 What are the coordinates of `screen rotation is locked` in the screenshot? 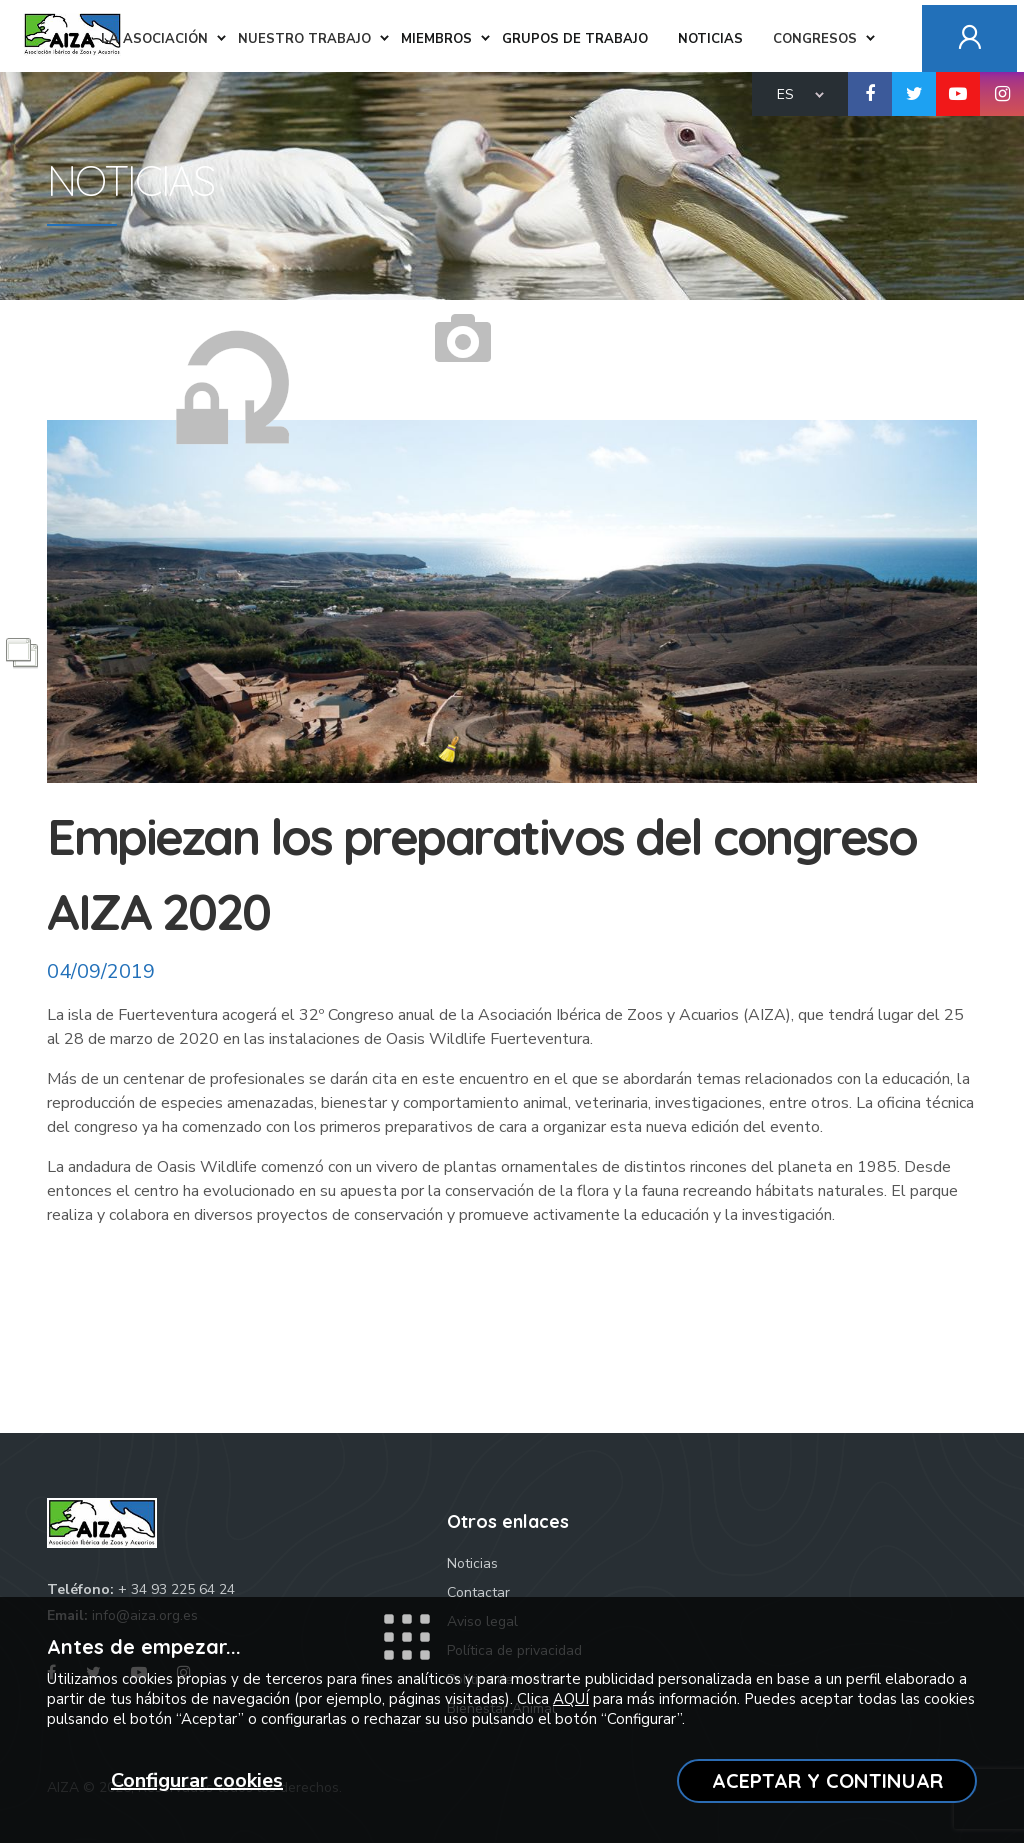 It's located at (236, 391).